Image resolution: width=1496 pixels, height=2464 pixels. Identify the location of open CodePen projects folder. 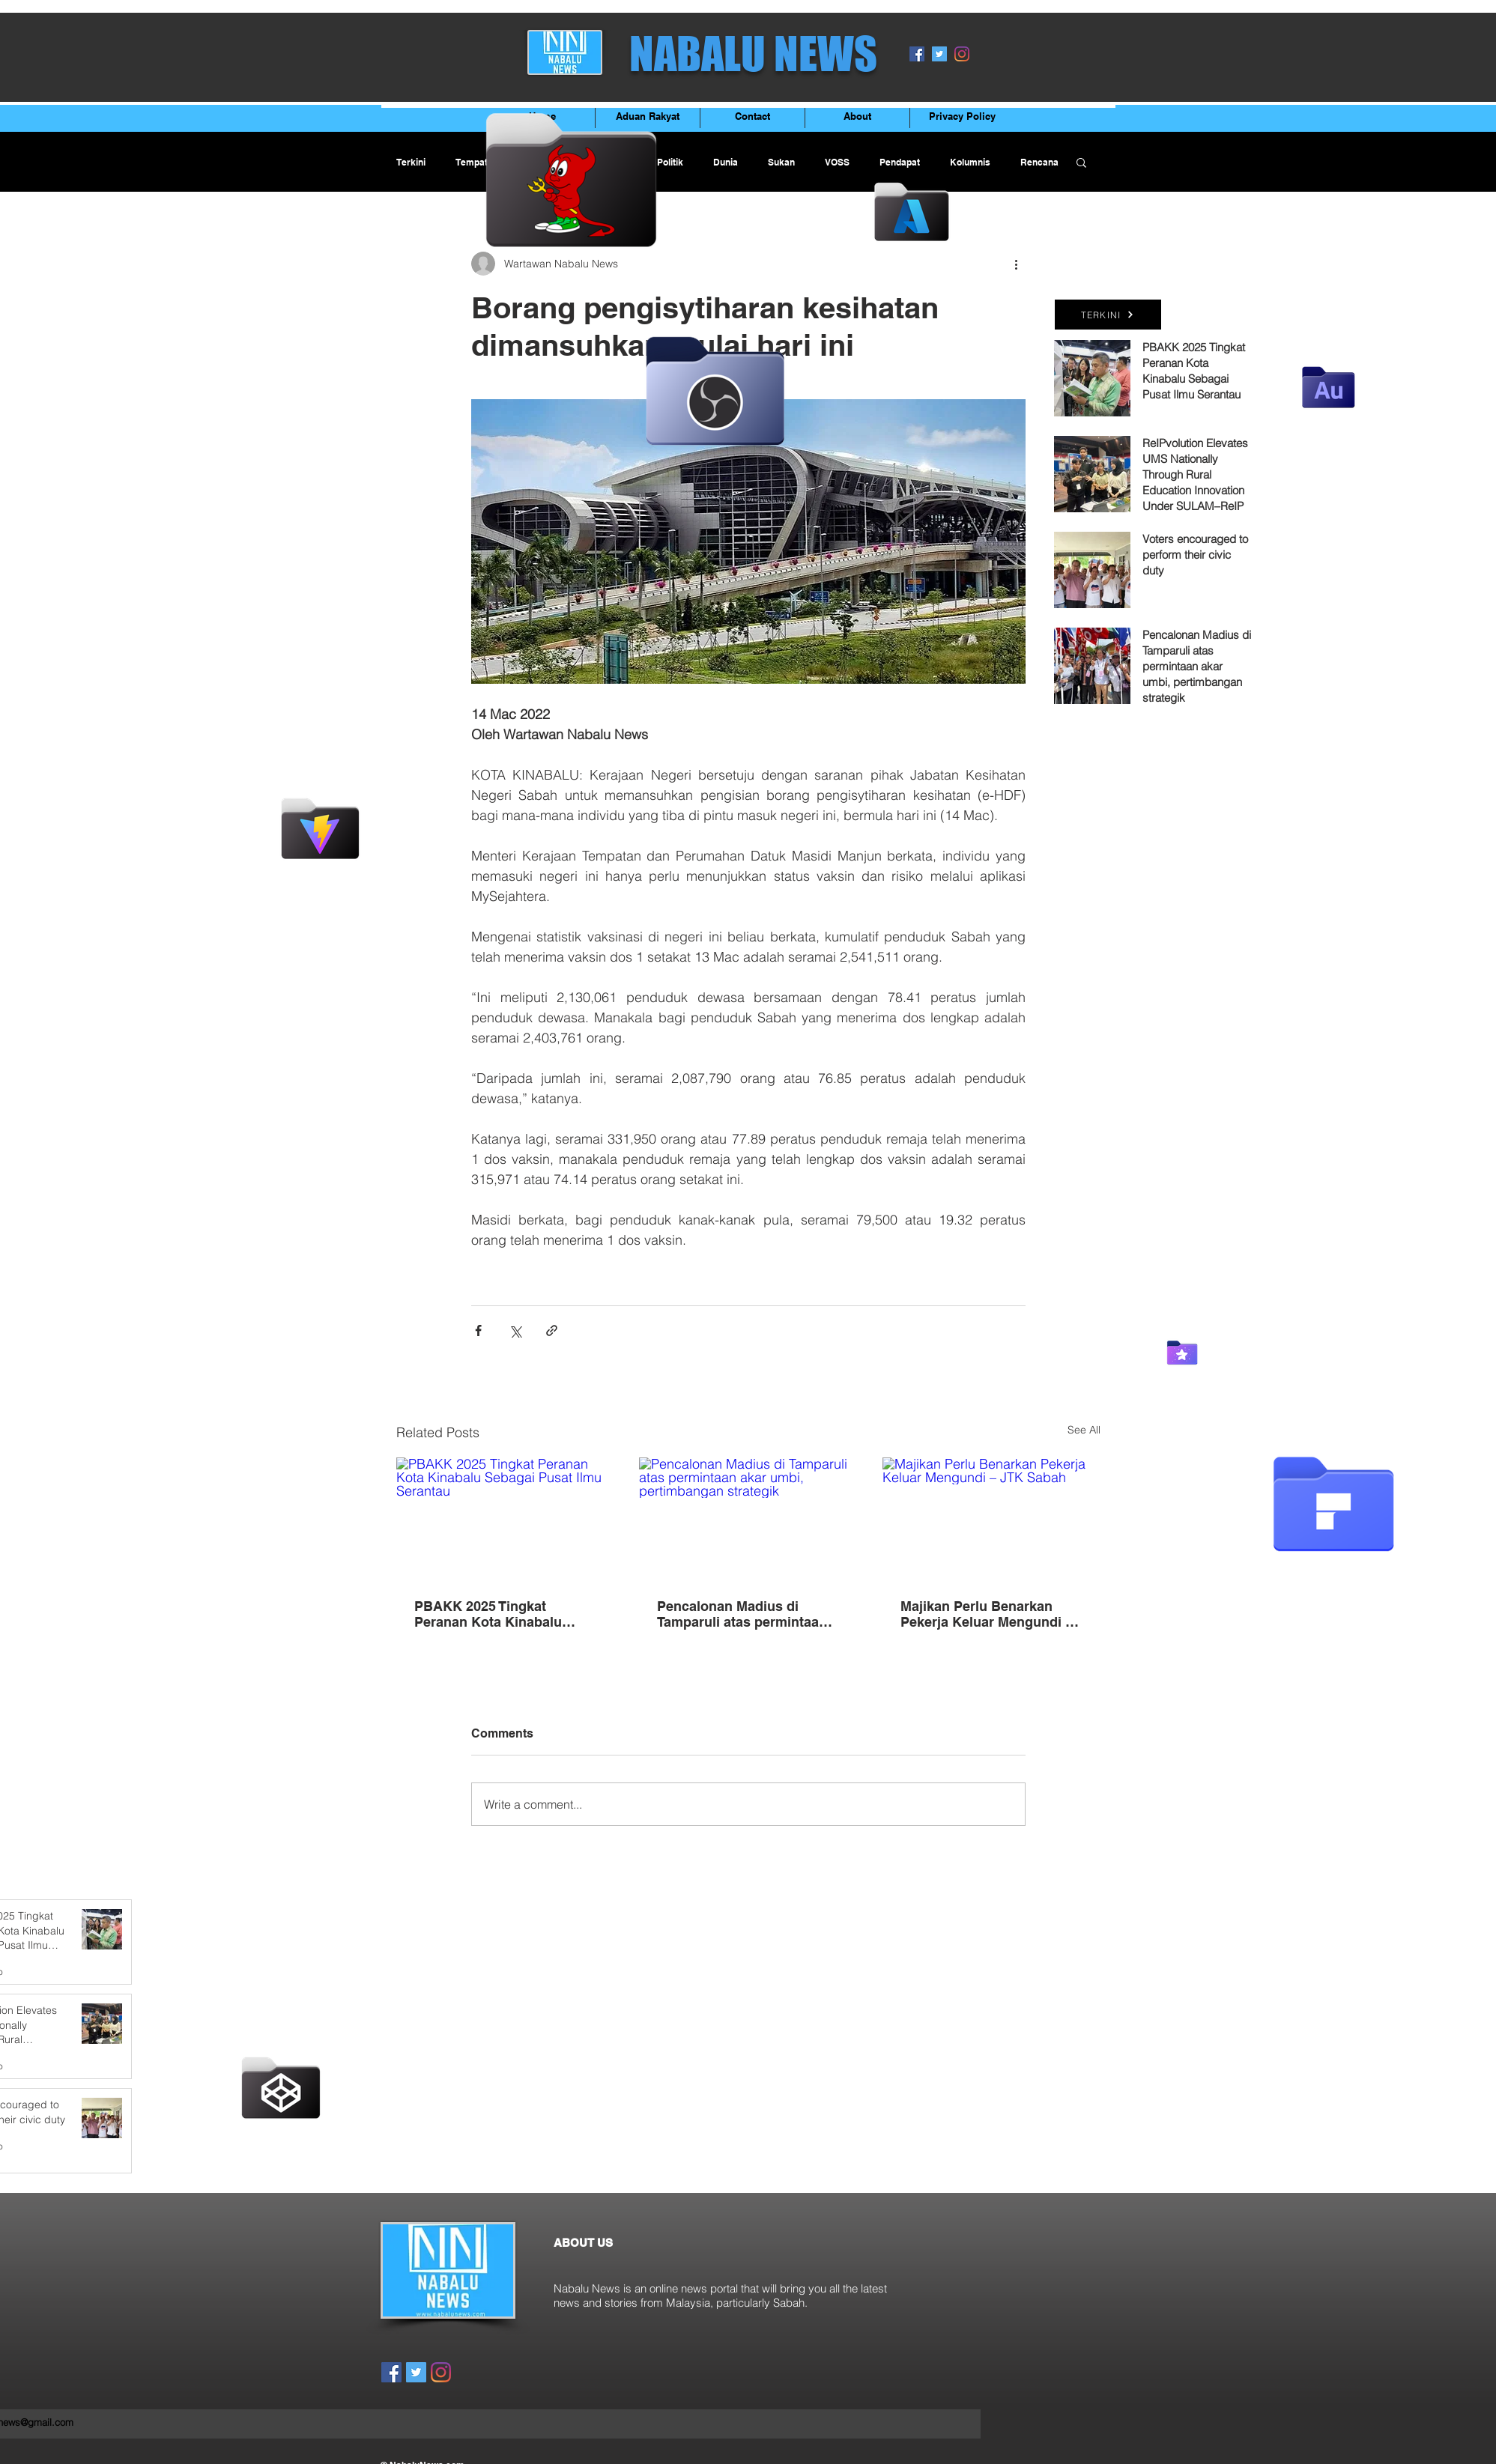
(280, 2090).